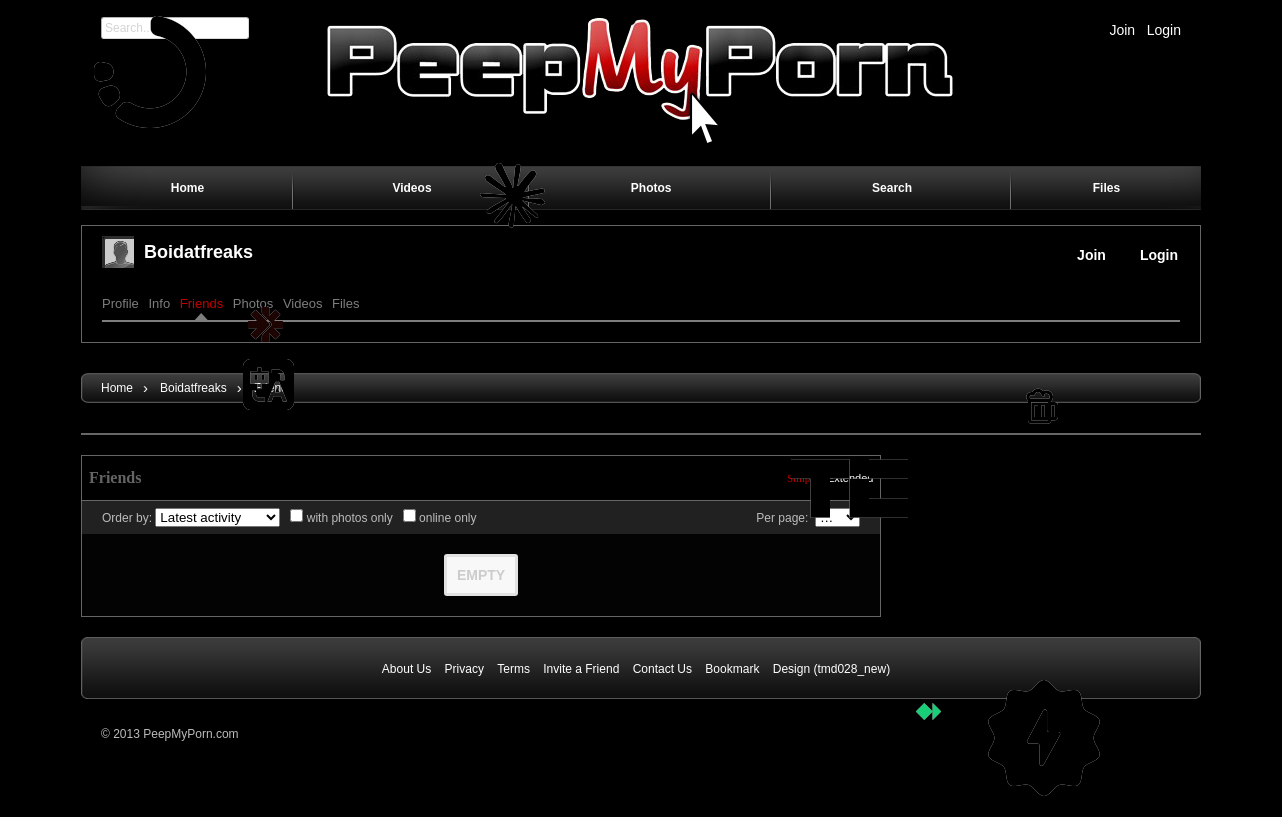  Describe the element at coordinates (928, 711) in the screenshot. I see `paysafe payment method option` at that location.